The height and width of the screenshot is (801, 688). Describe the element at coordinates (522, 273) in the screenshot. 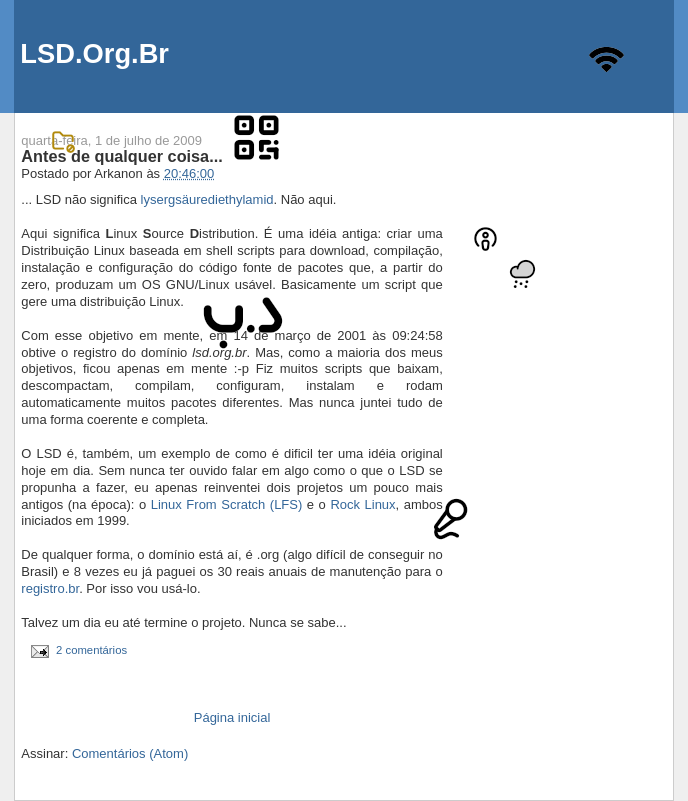

I see `indicates snowy weather conditions` at that location.